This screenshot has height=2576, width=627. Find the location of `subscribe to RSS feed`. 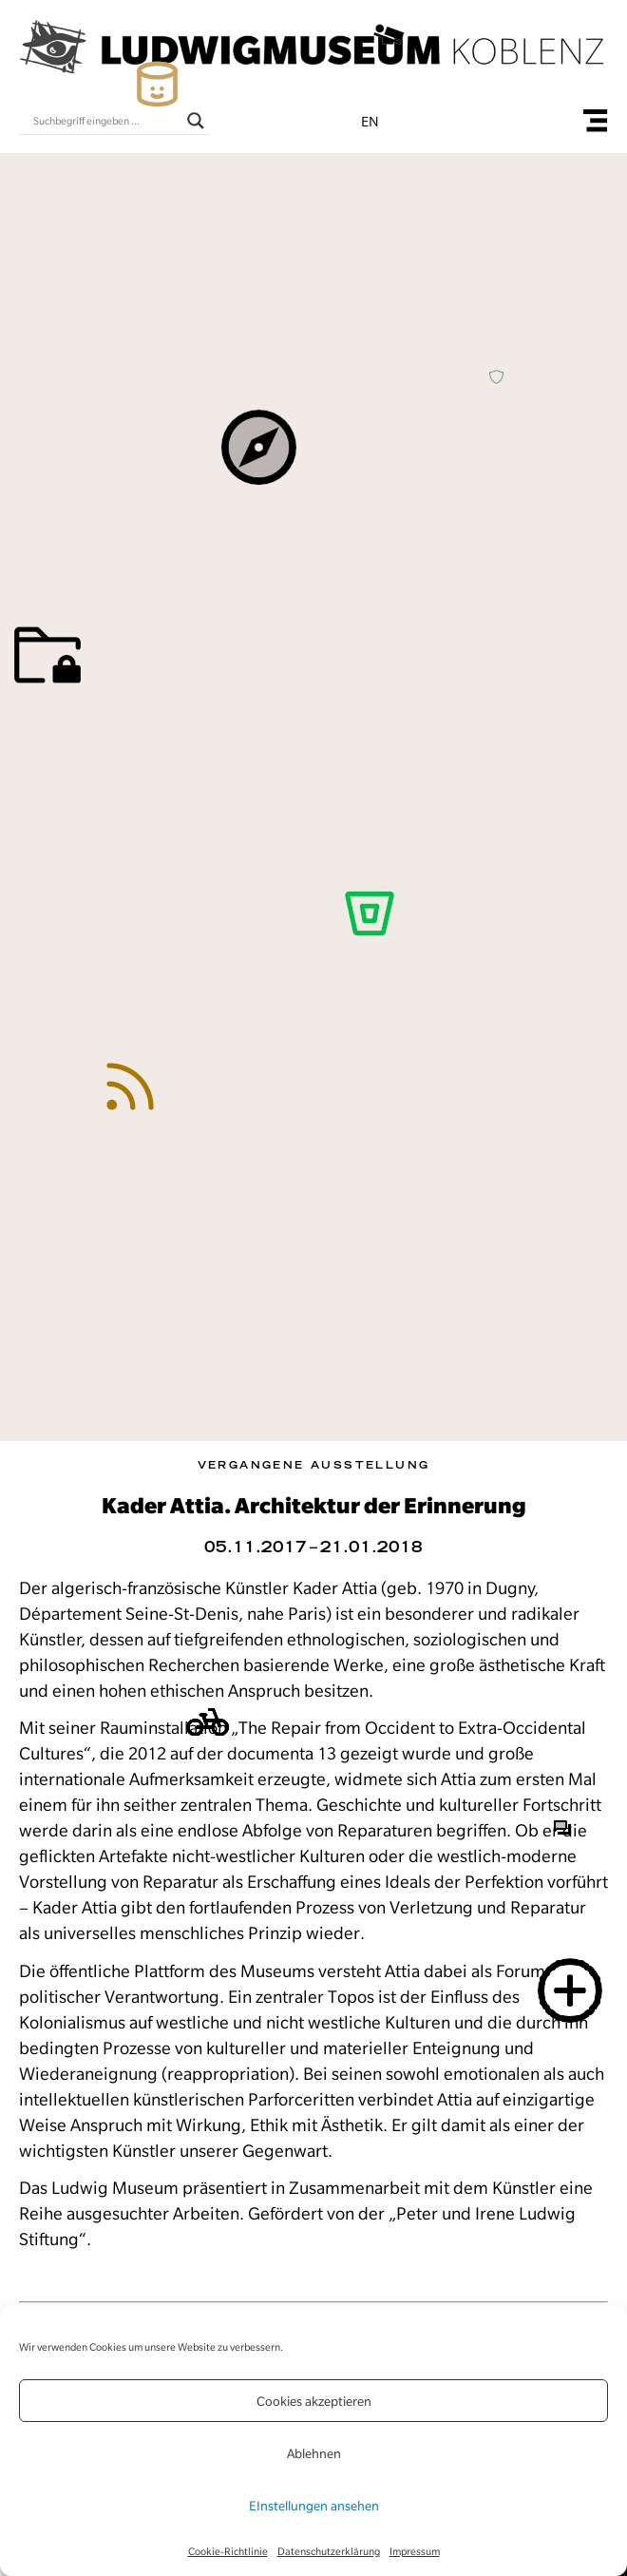

subscribe to RSS feed is located at coordinates (130, 1086).